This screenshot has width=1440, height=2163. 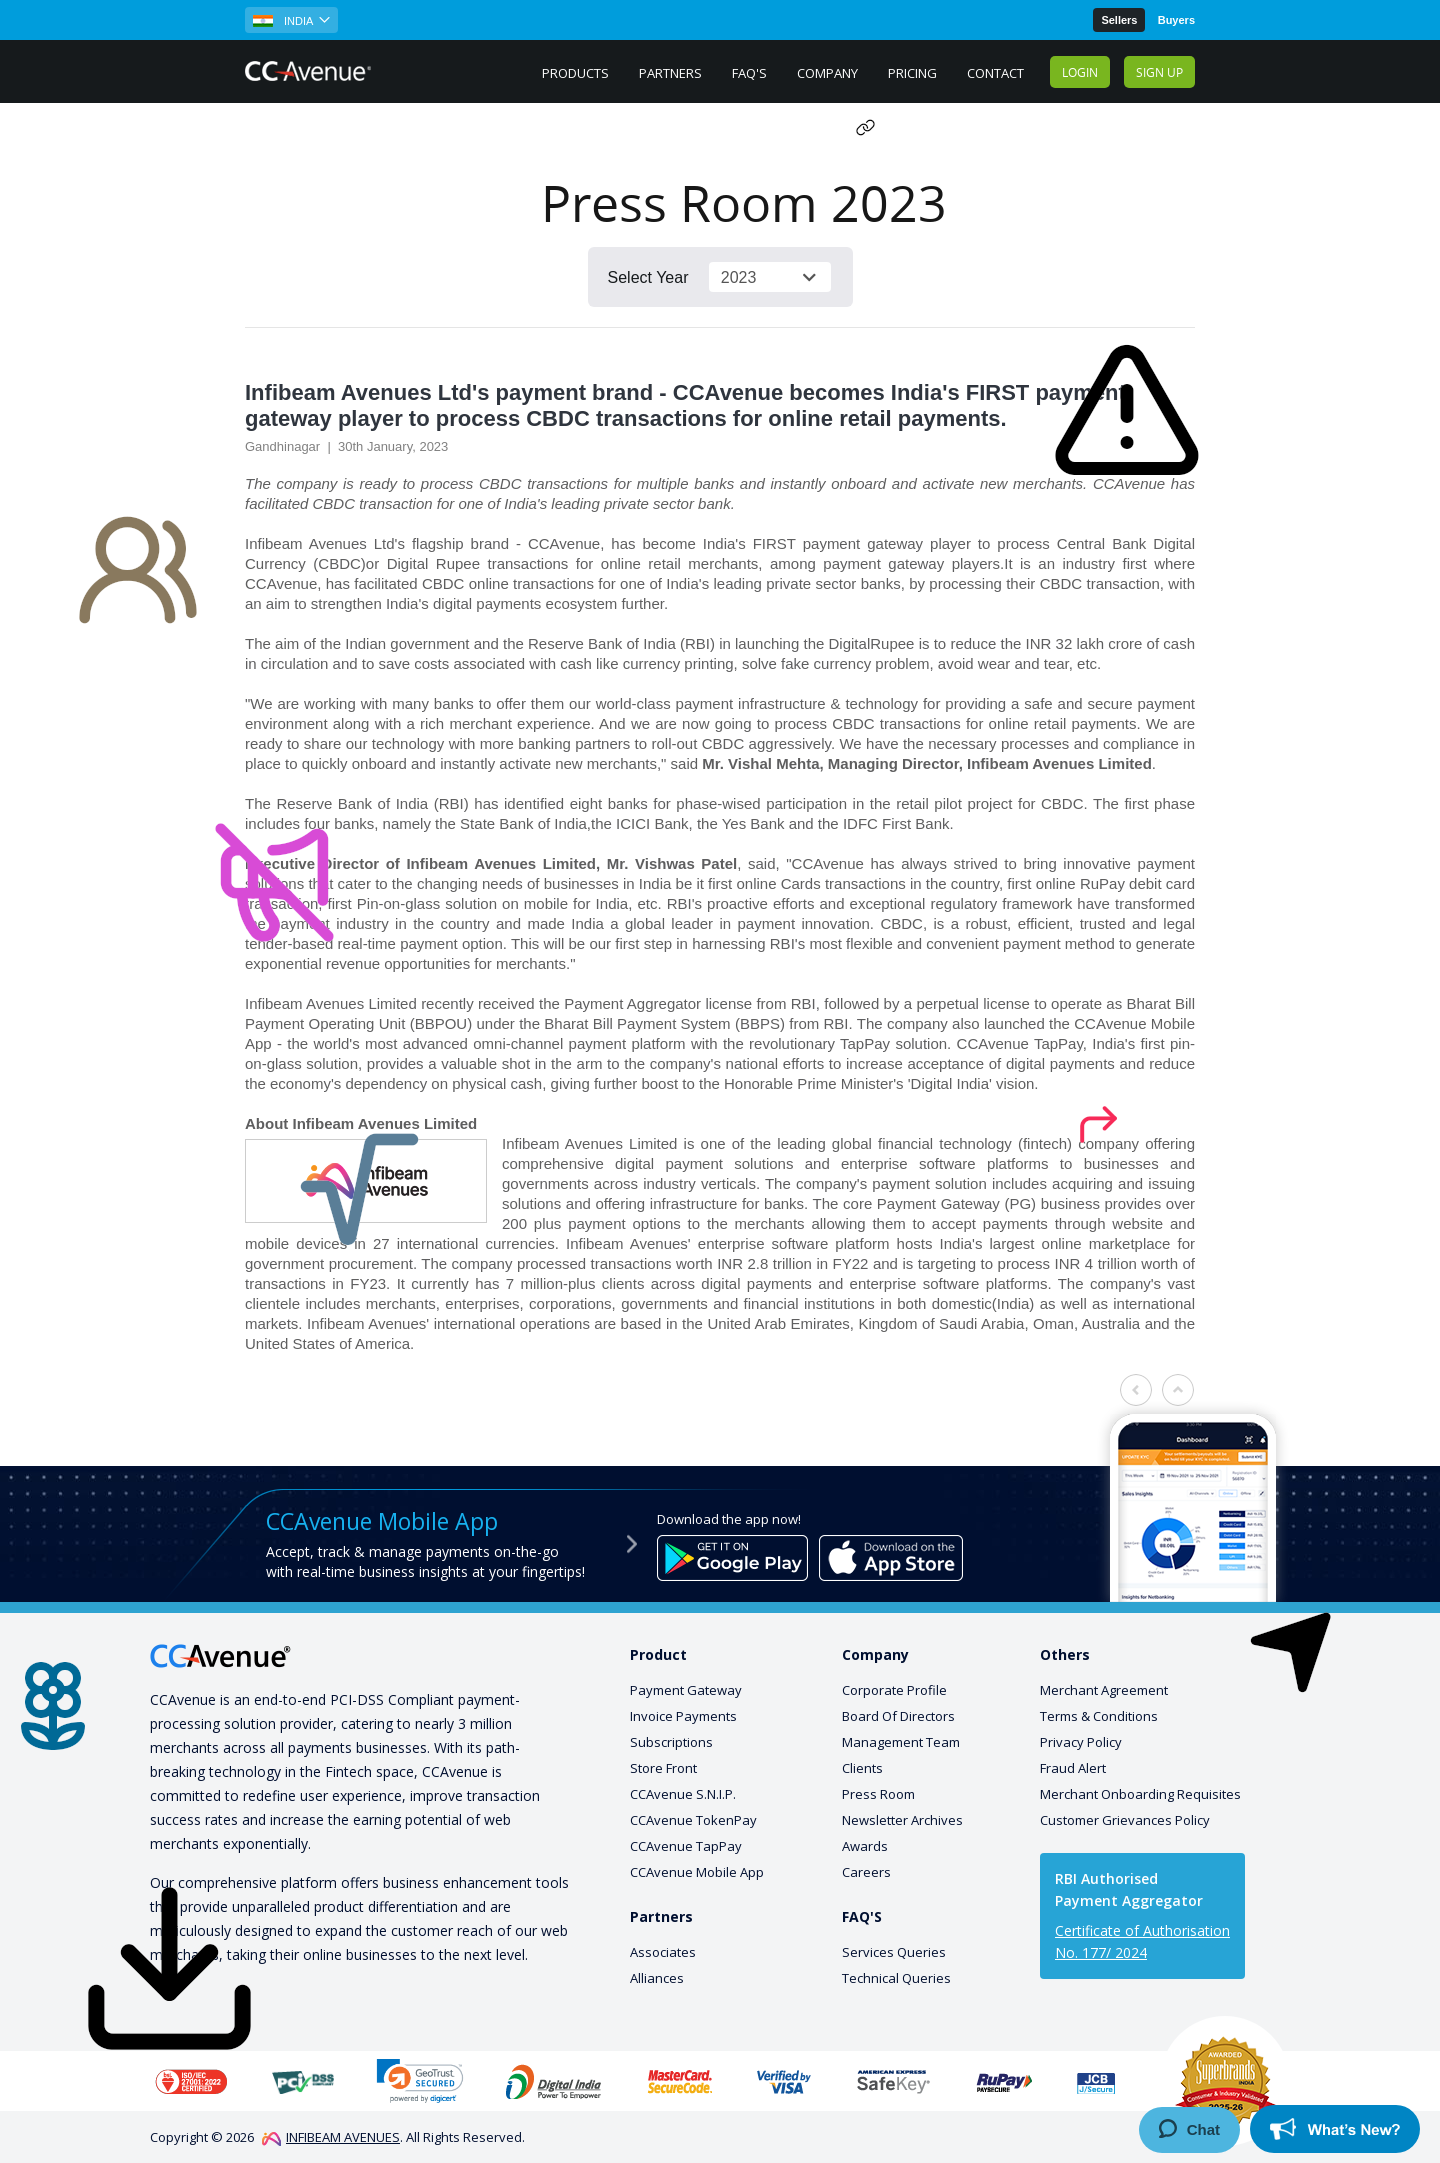 I want to click on view group members or team, so click(x=138, y=570).